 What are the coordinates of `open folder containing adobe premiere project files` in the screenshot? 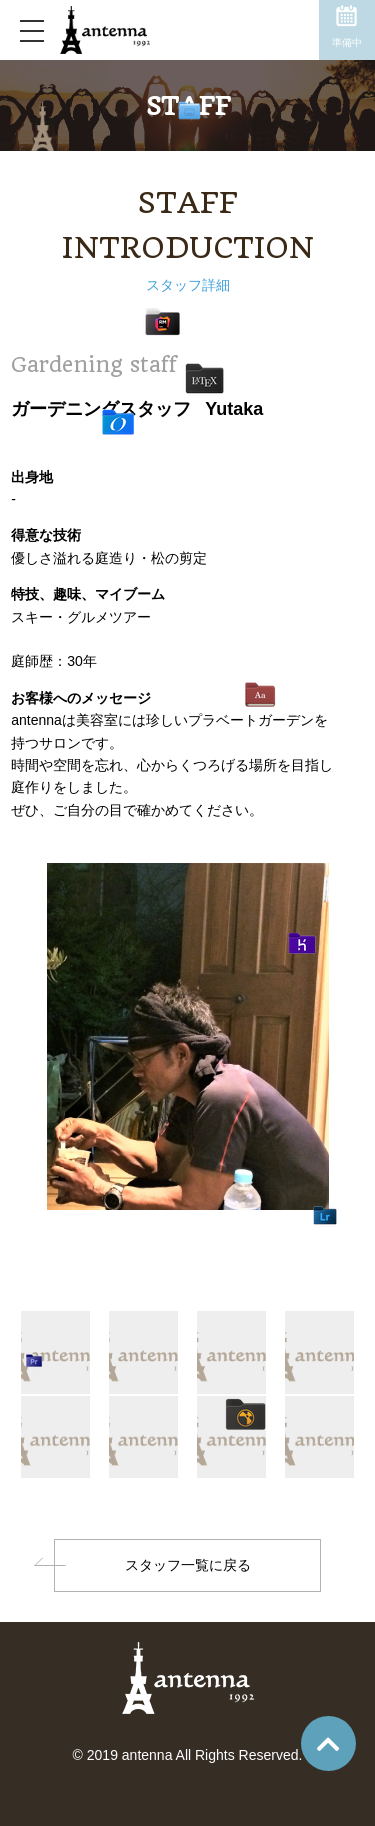 It's located at (34, 1361).